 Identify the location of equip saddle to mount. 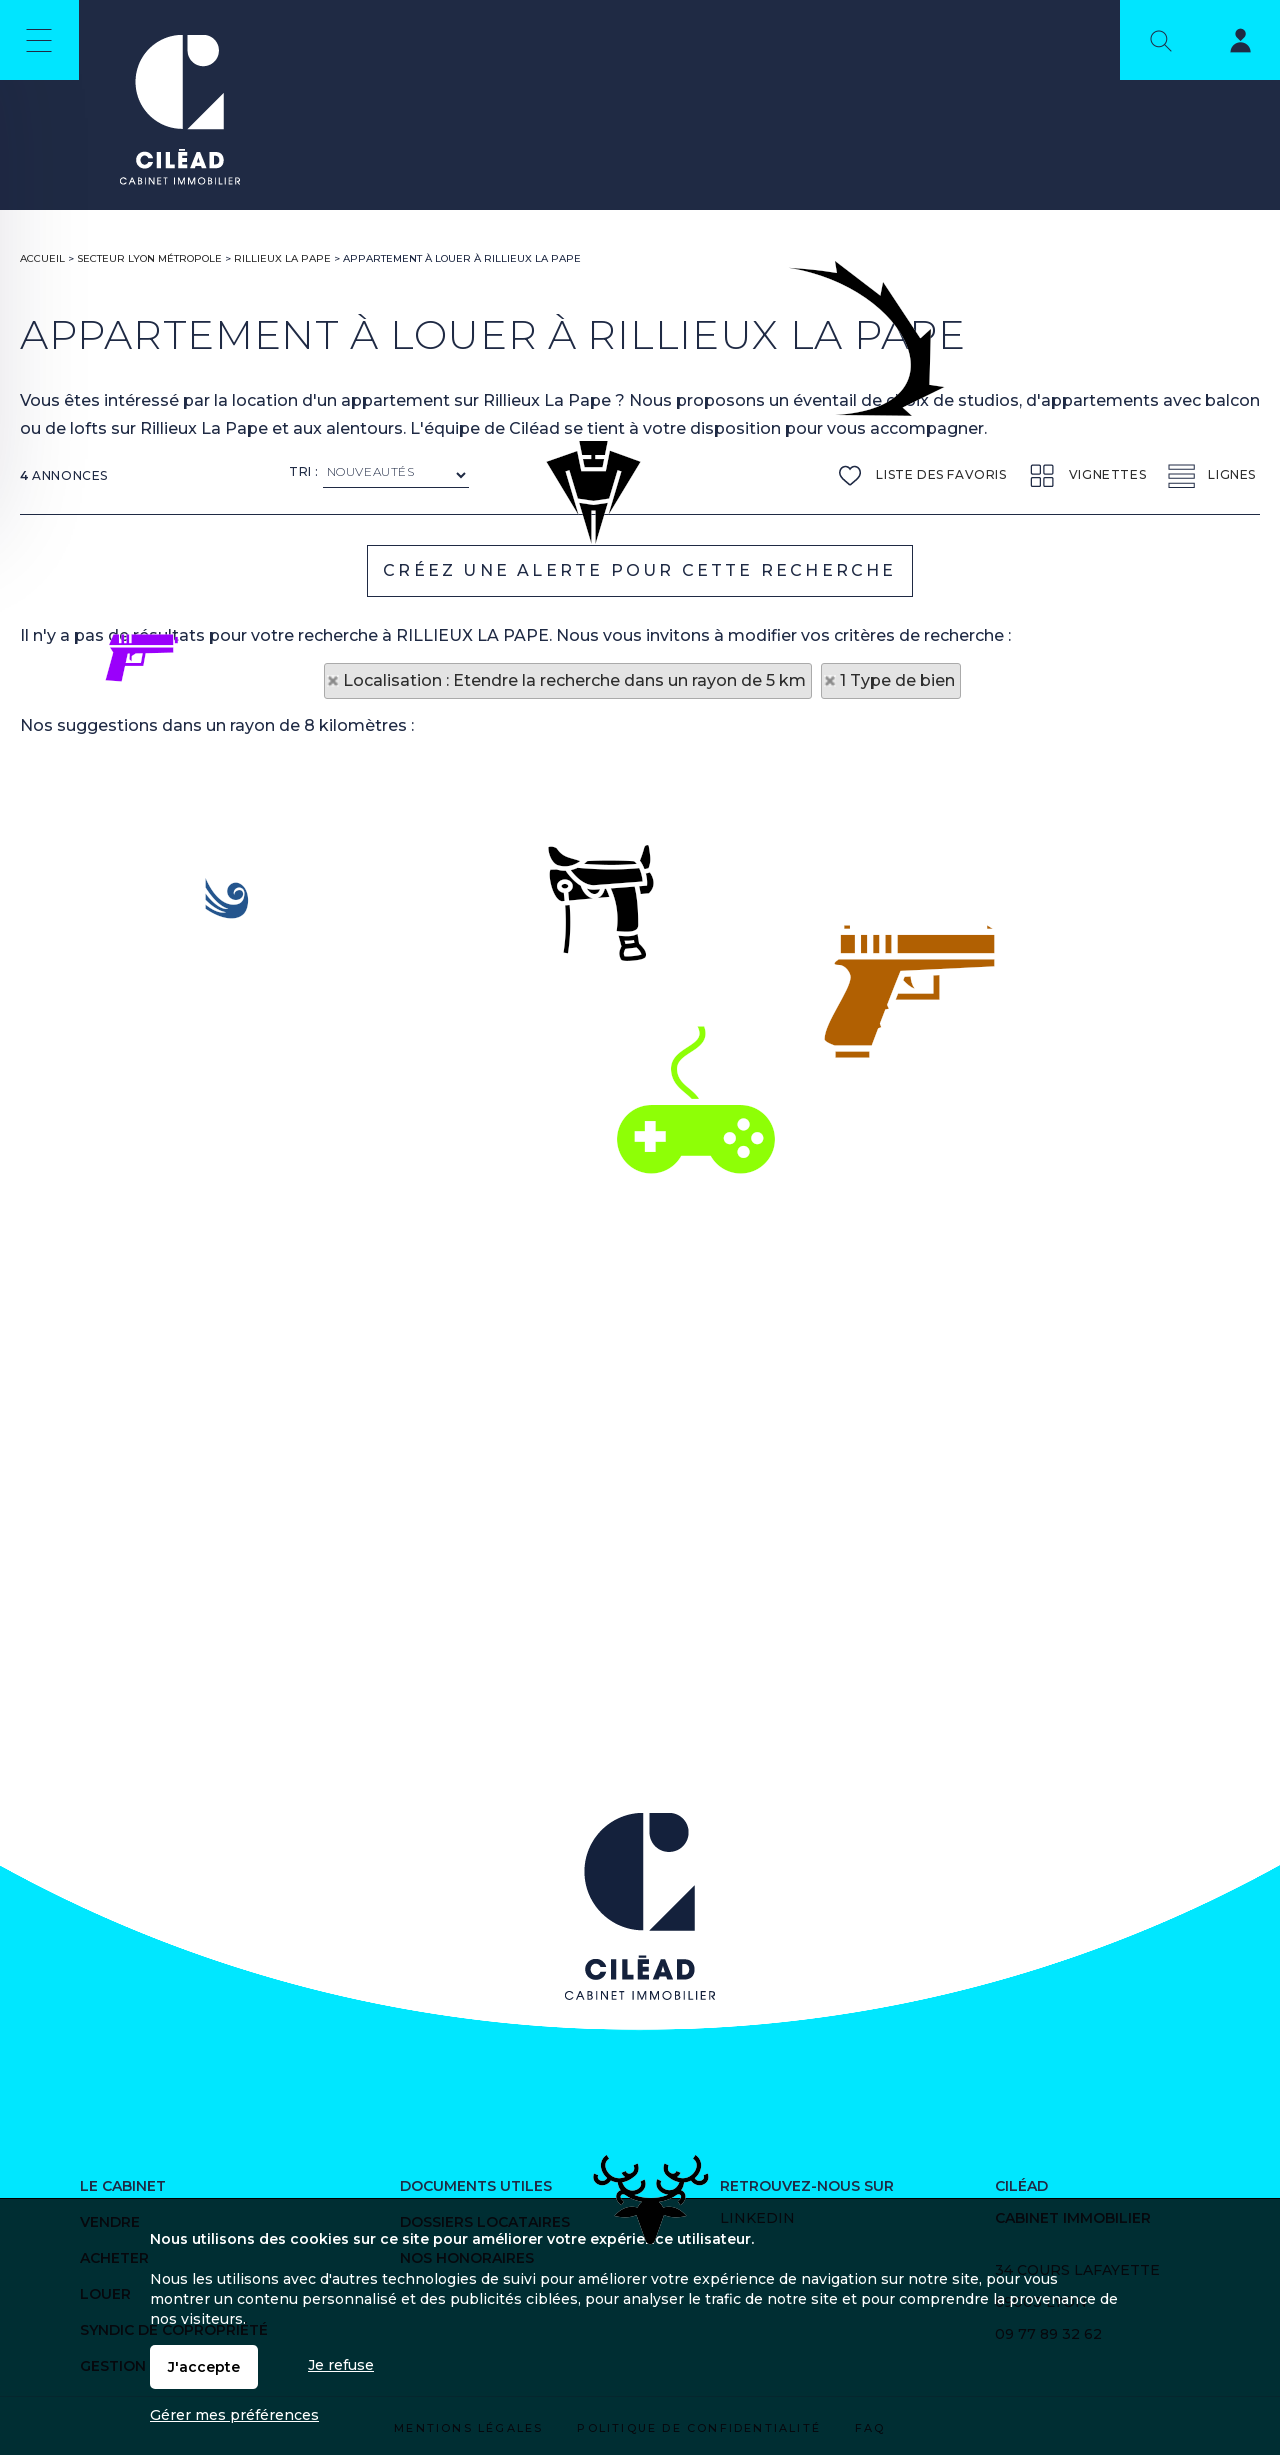
(601, 903).